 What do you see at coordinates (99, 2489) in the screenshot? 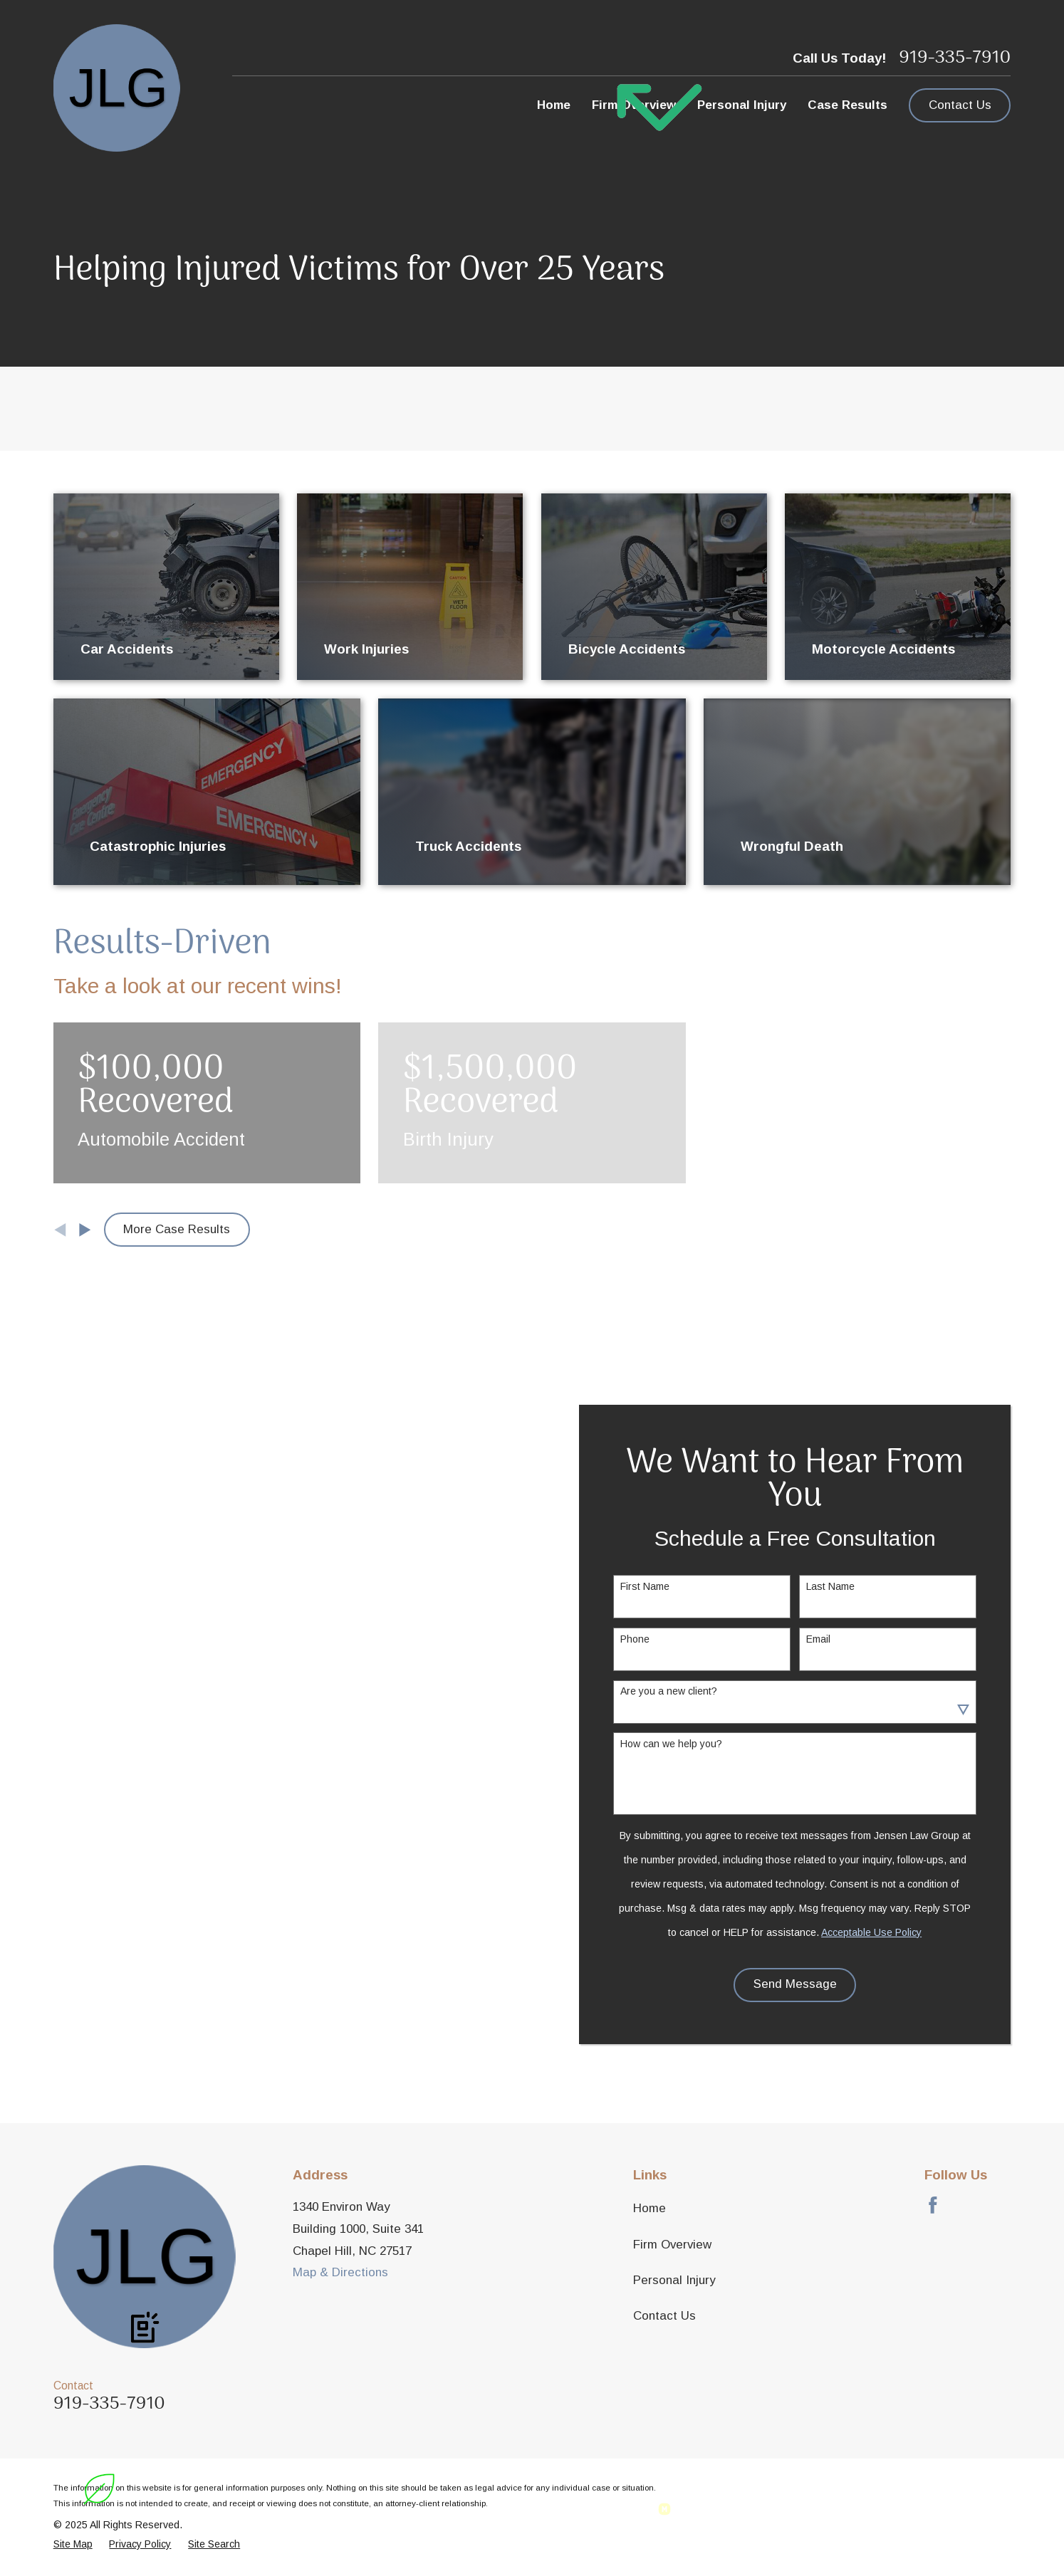
I see `indicates eco-friendly or sustainable option` at bounding box center [99, 2489].